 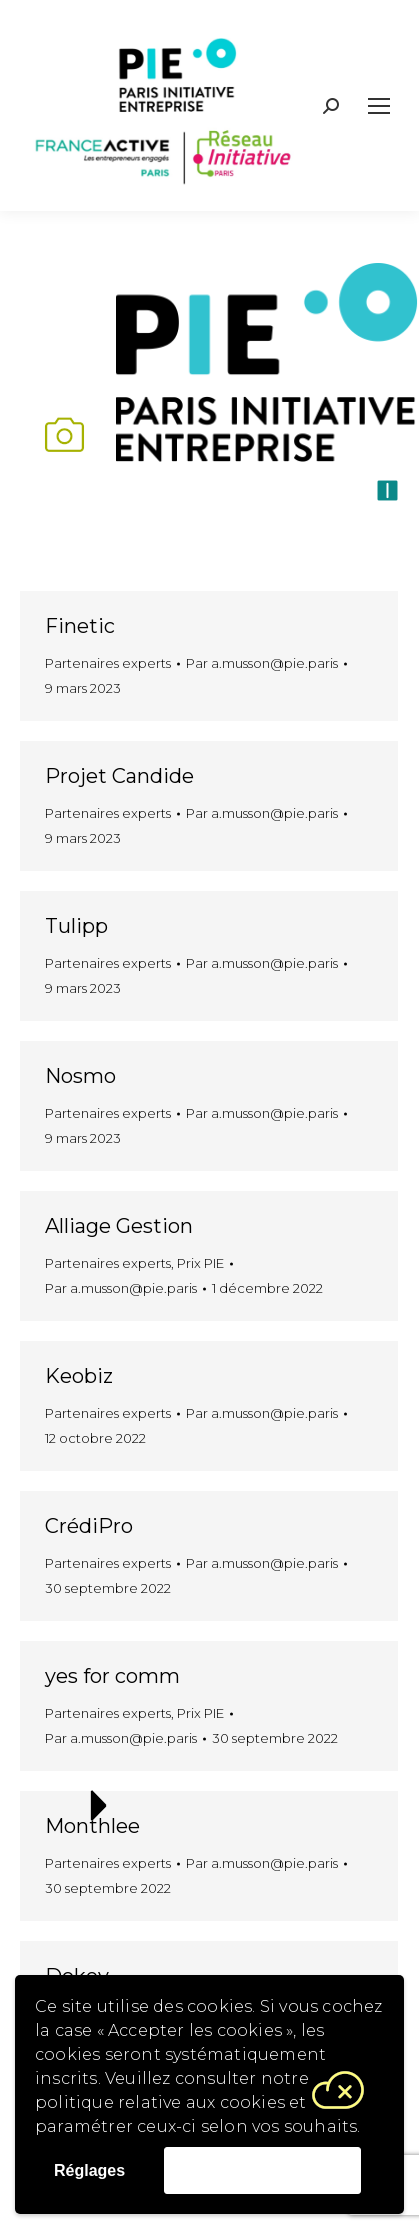 I want to click on play media or start playback, so click(x=98, y=1805).